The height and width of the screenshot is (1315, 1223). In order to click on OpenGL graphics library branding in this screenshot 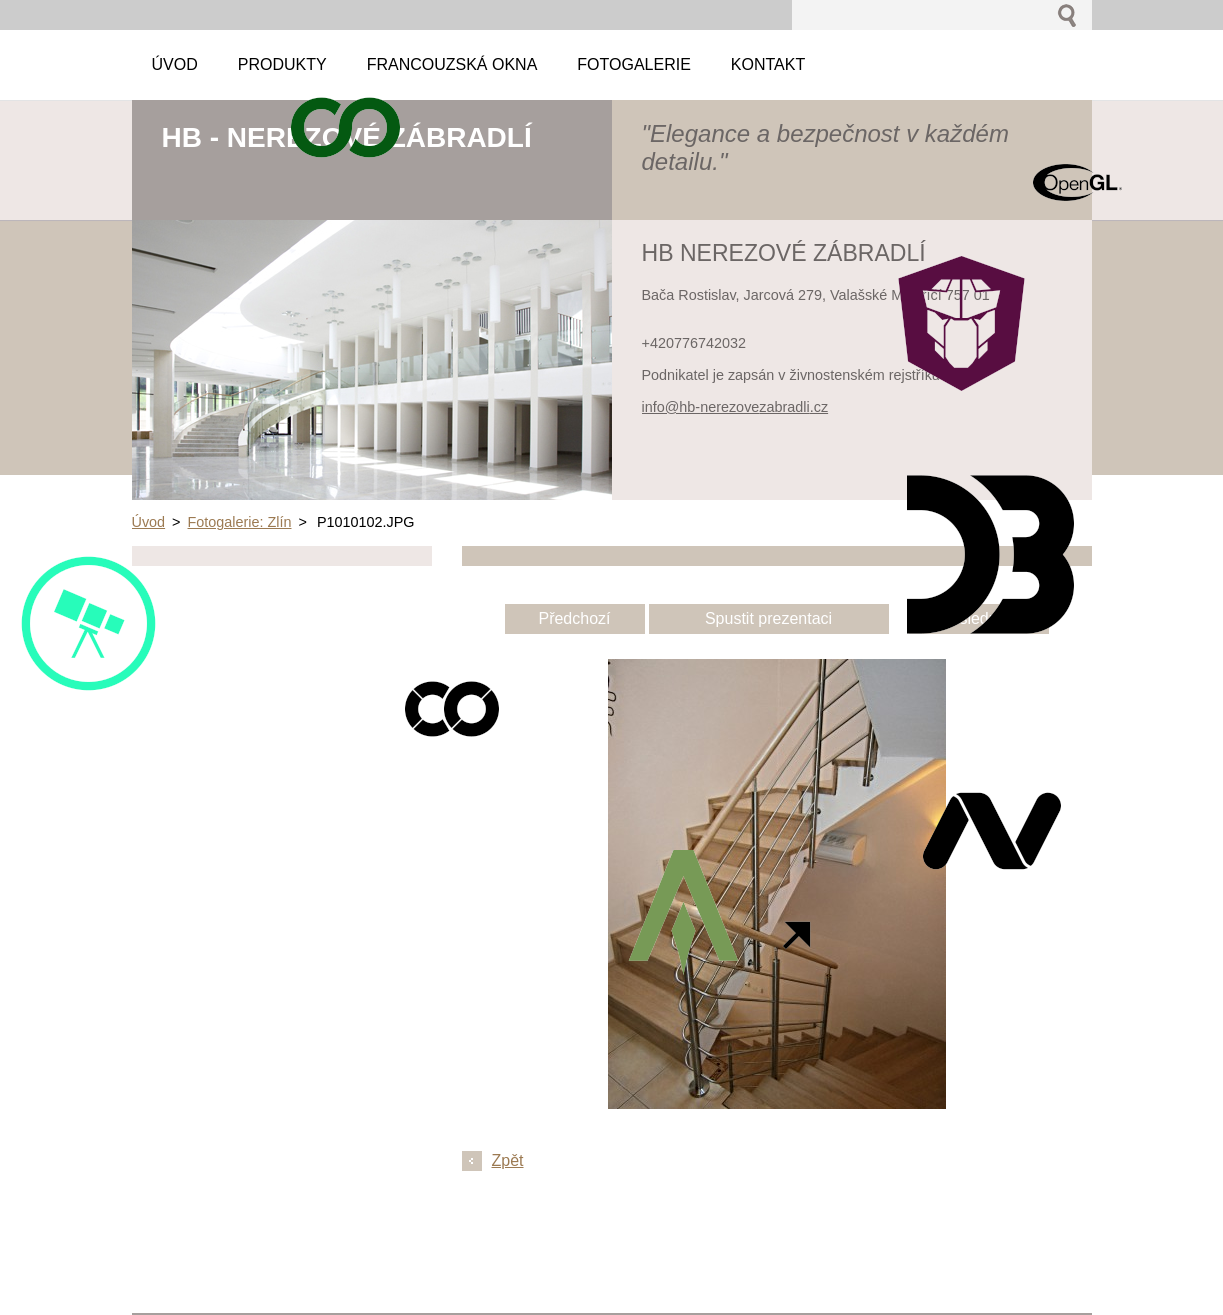, I will do `click(1077, 182)`.